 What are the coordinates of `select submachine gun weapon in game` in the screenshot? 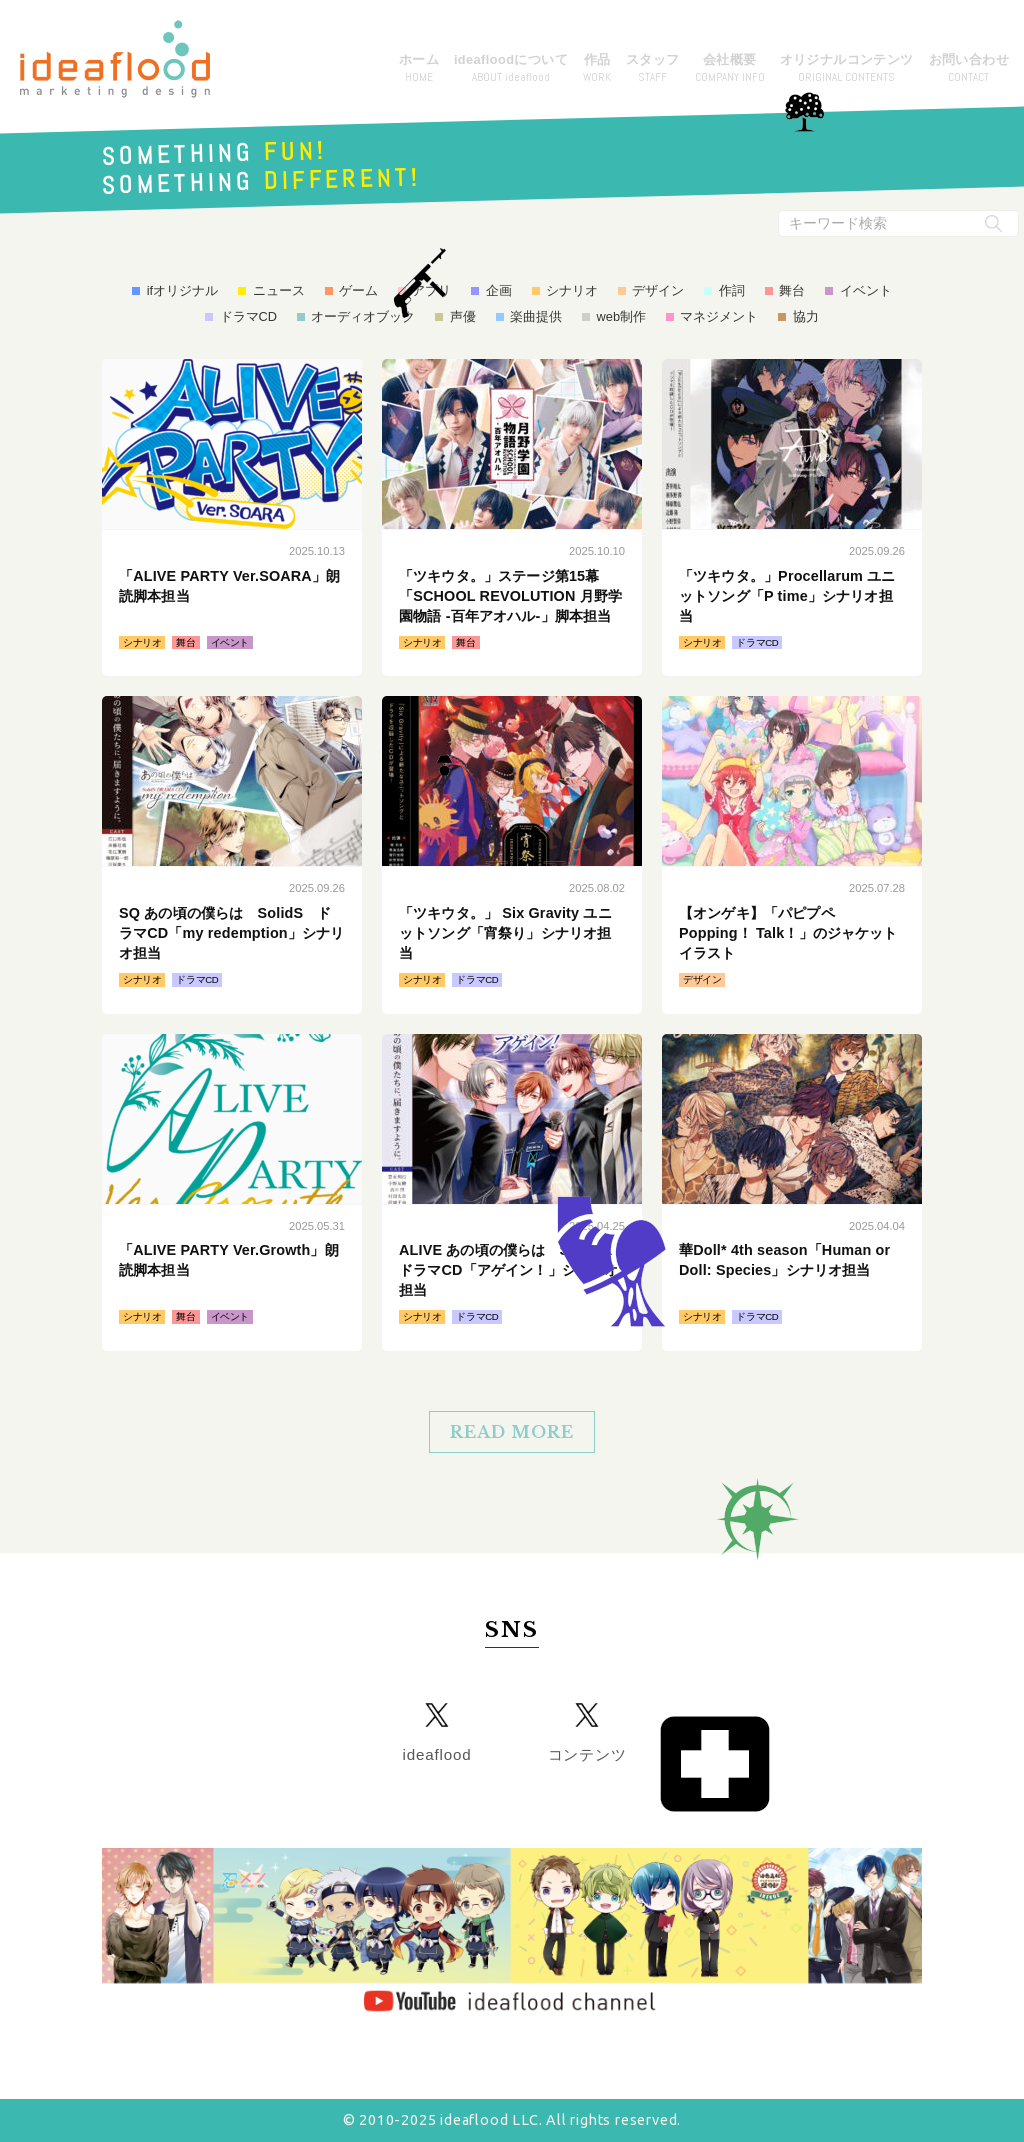 It's located at (420, 283).